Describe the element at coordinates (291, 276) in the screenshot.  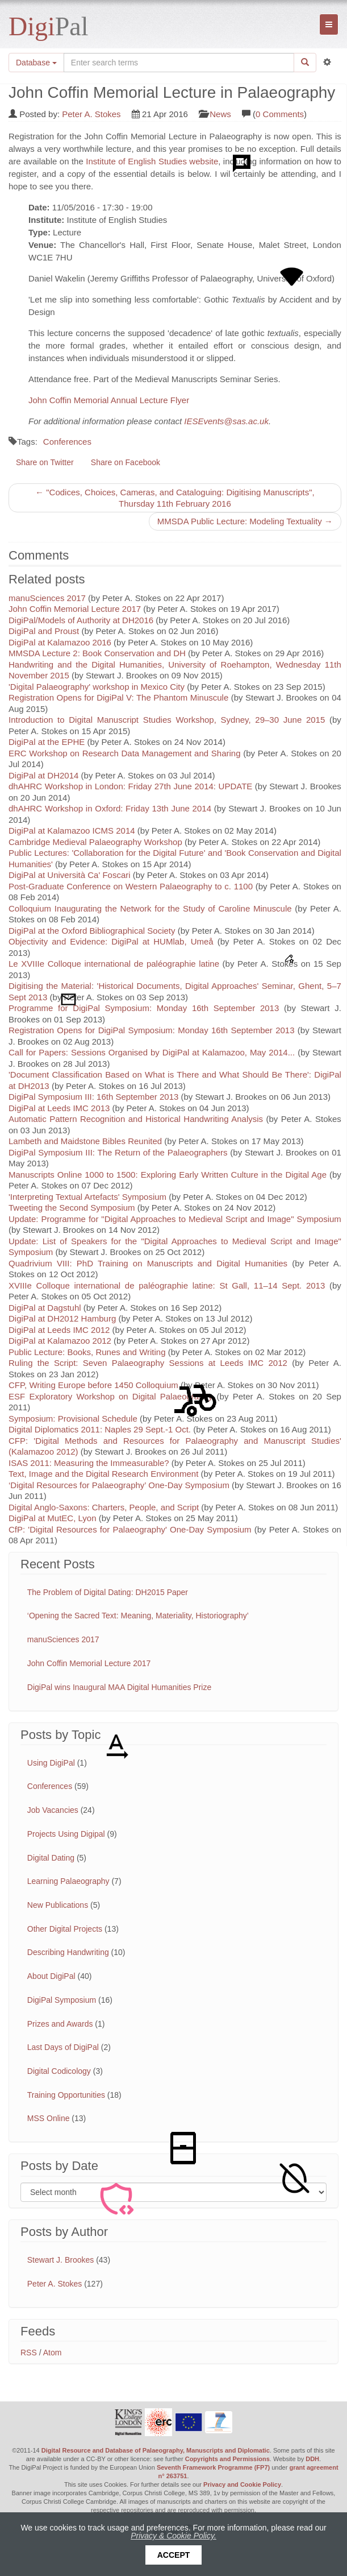
I see `indicates strong wifi signal strength` at that location.